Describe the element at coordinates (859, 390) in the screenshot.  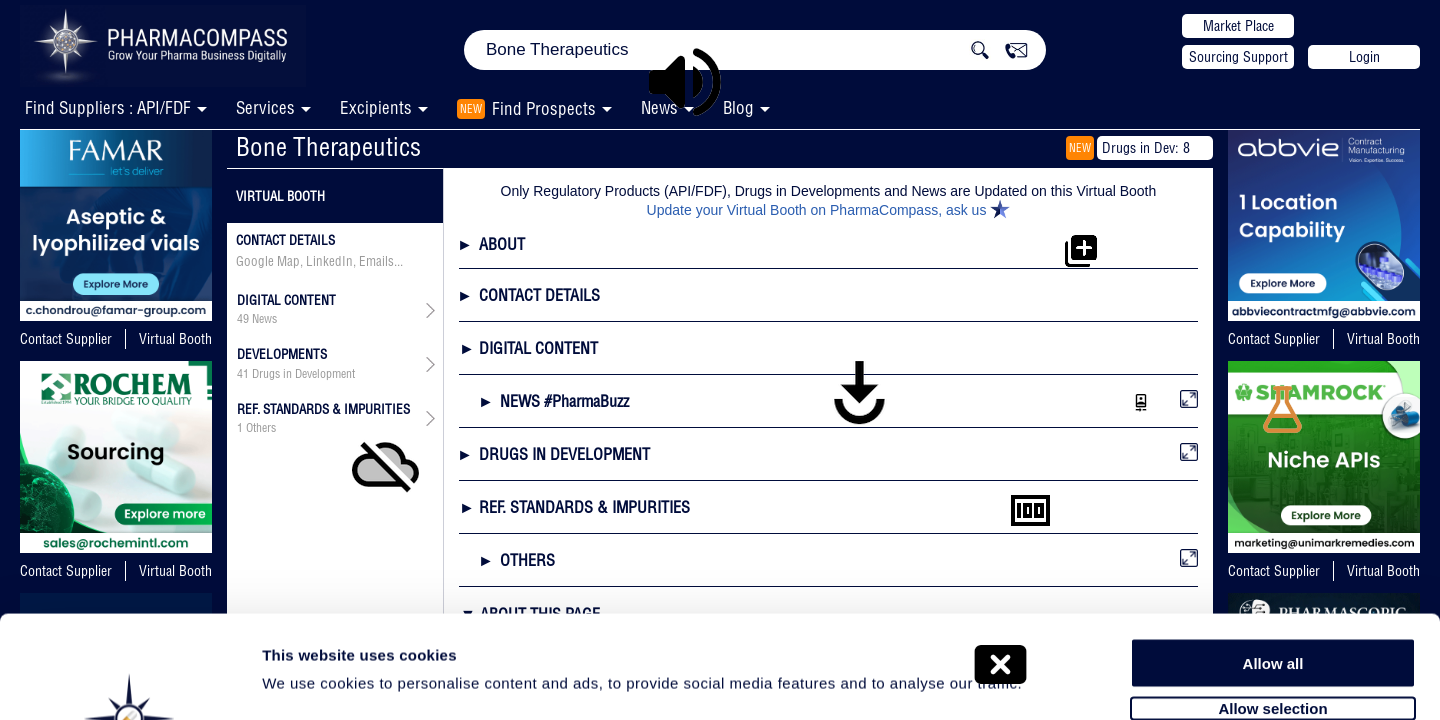
I see `download content to device` at that location.